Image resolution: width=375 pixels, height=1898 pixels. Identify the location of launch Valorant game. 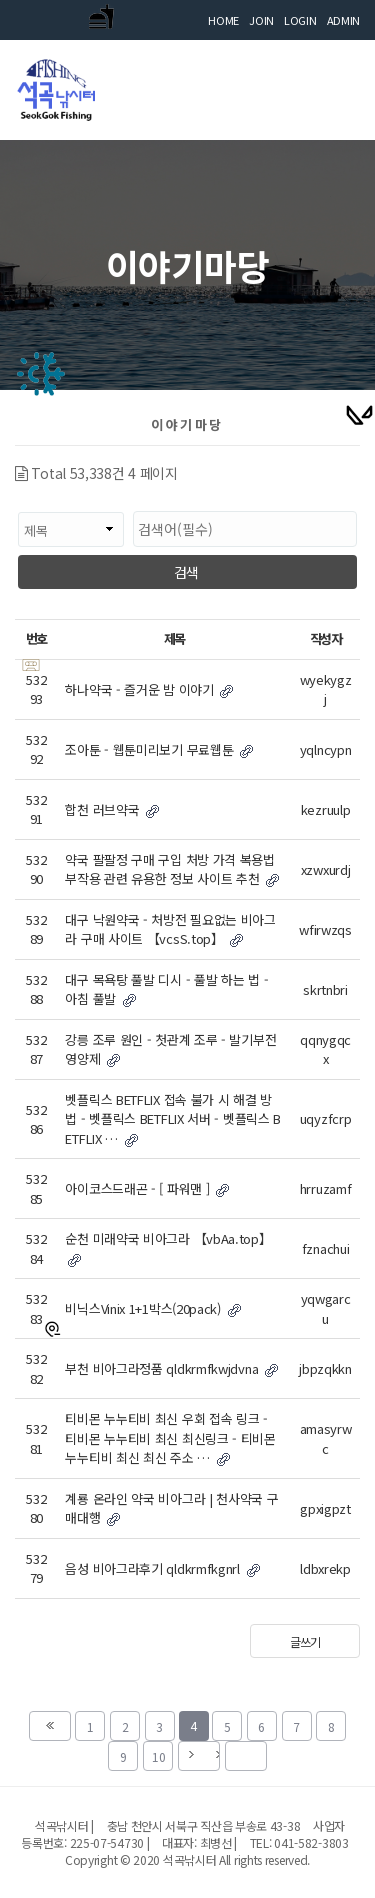
(359, 414).